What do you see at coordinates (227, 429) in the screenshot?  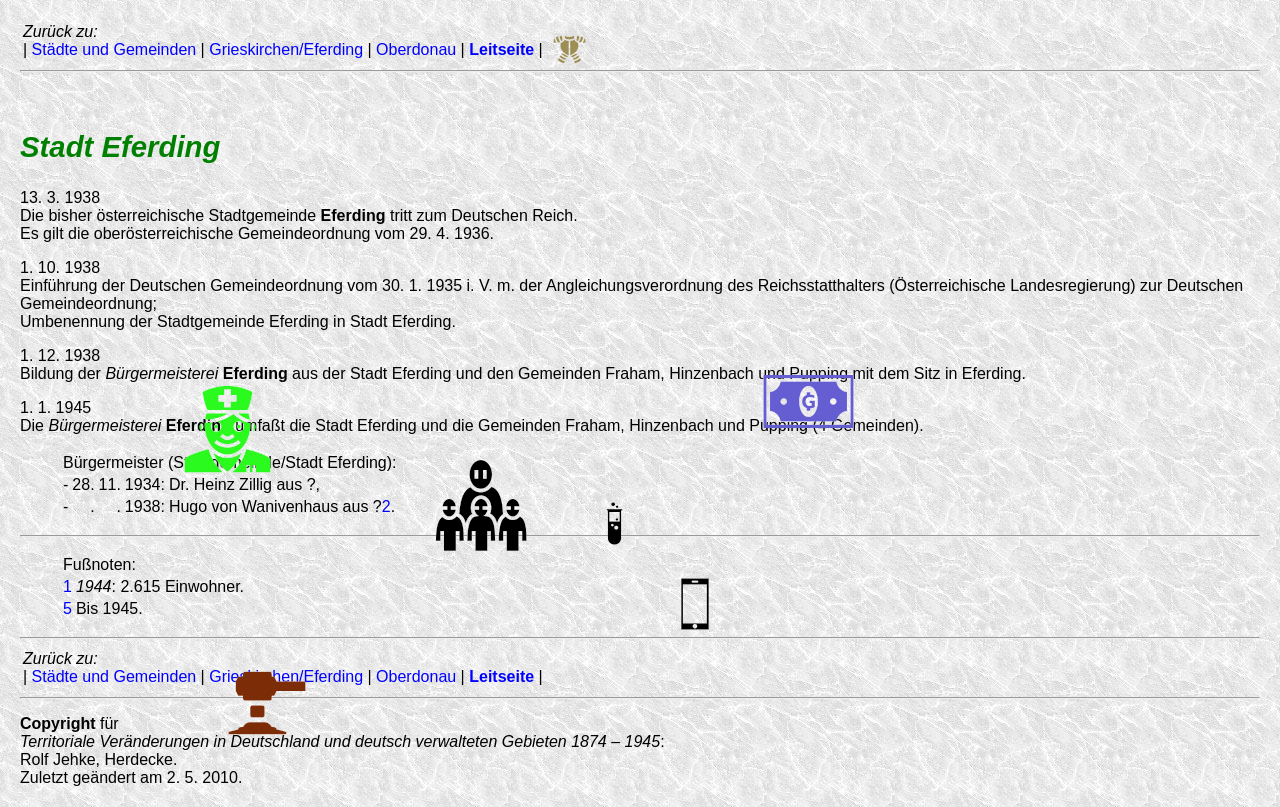 I see `view male nurse profile or contact` at bounding box center [227, 429].